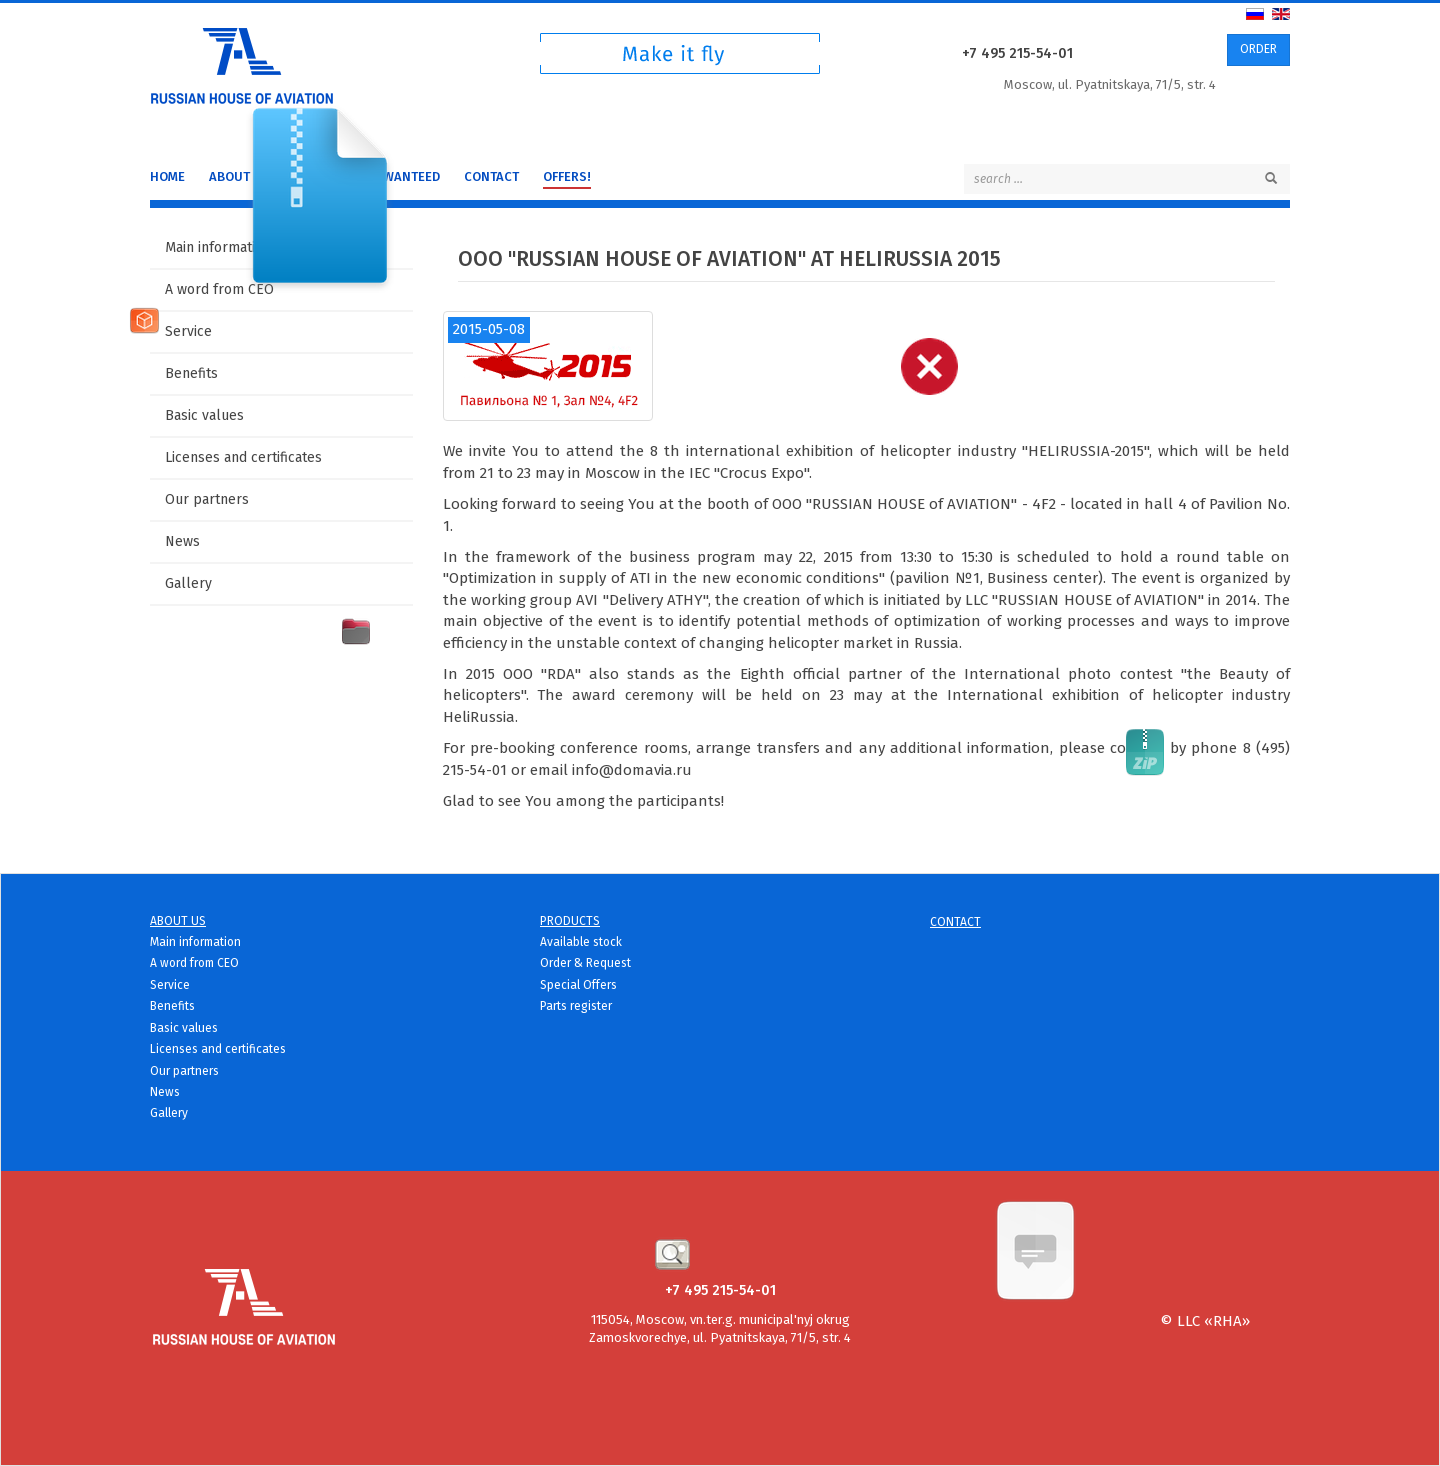 The height and width of the screenshot is (1466, 1440). I want to click on drop files here to move them into this folder, so click(356, 631).